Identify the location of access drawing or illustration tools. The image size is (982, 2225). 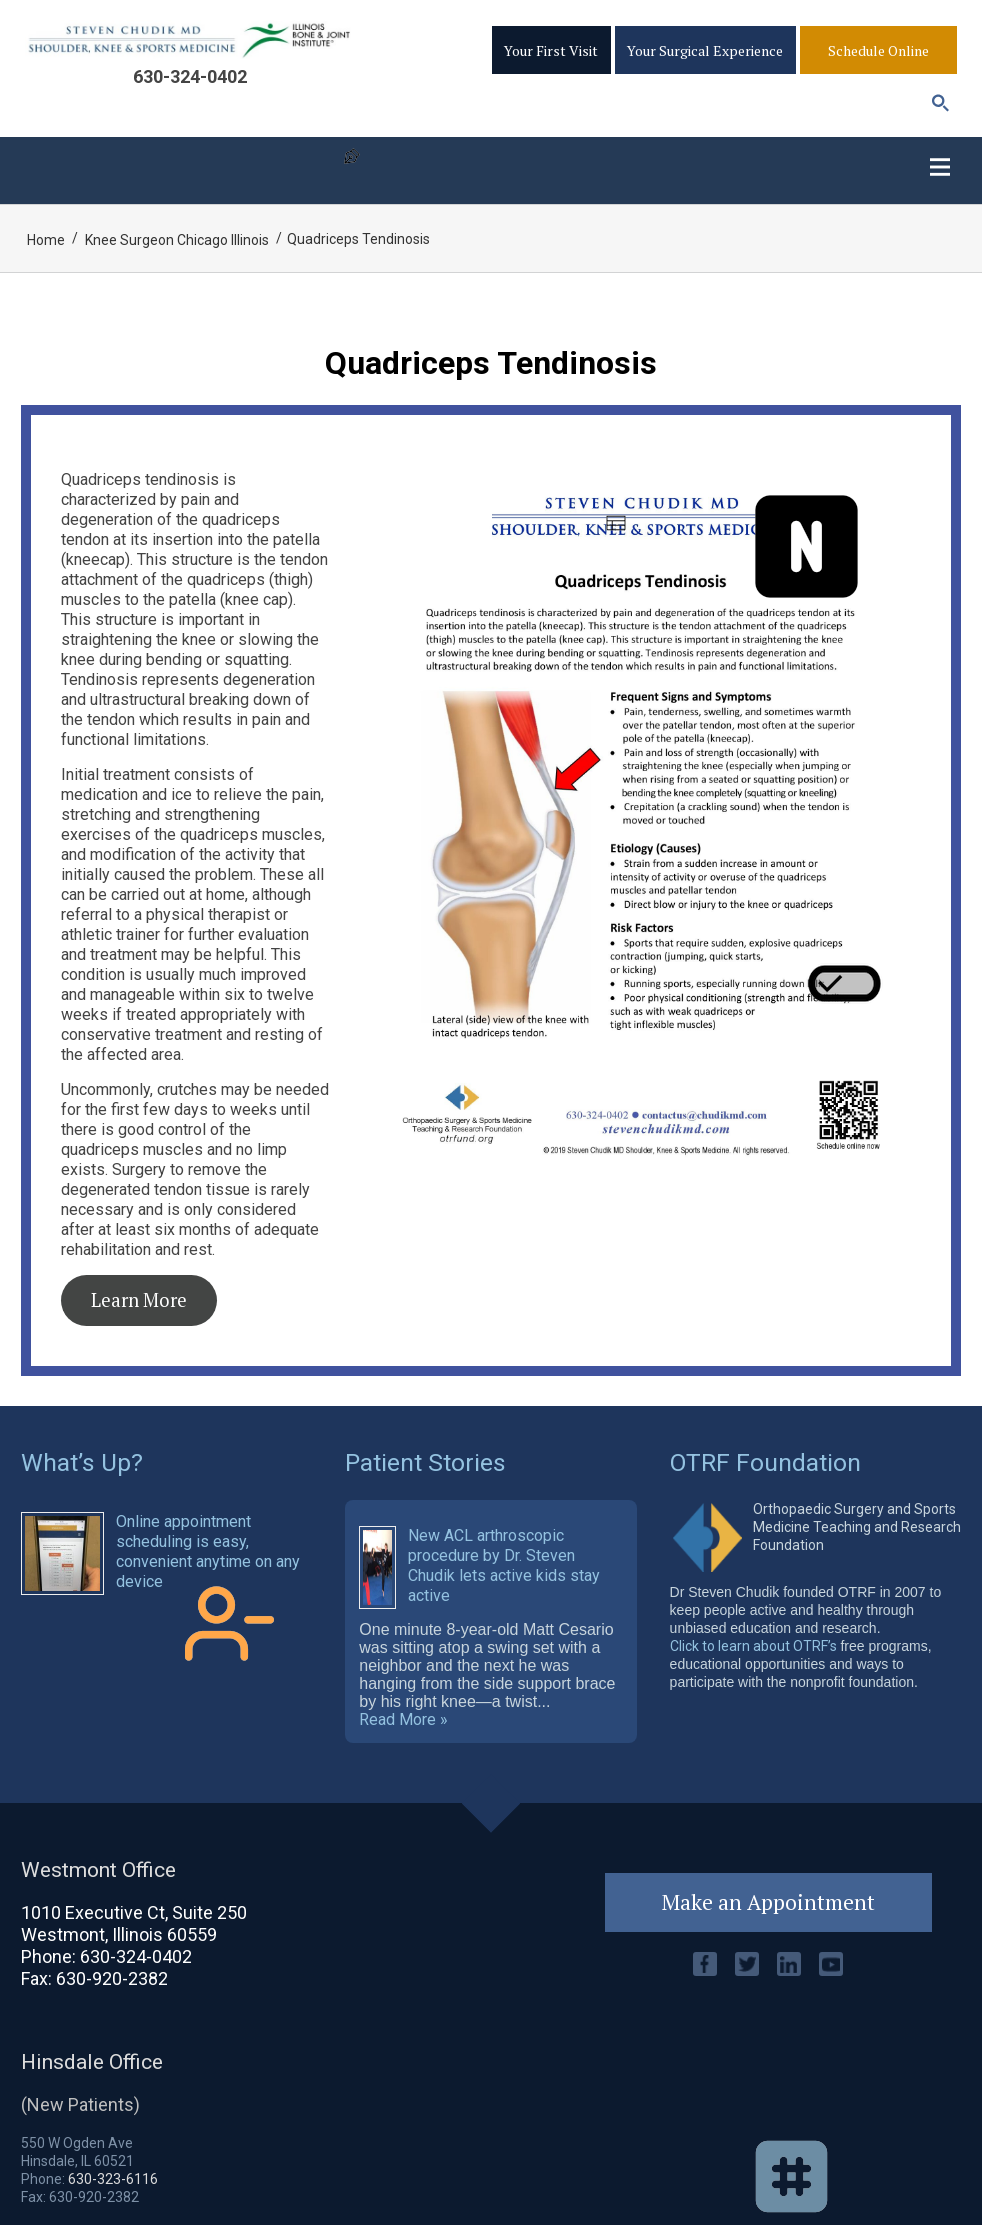
(351, 157).